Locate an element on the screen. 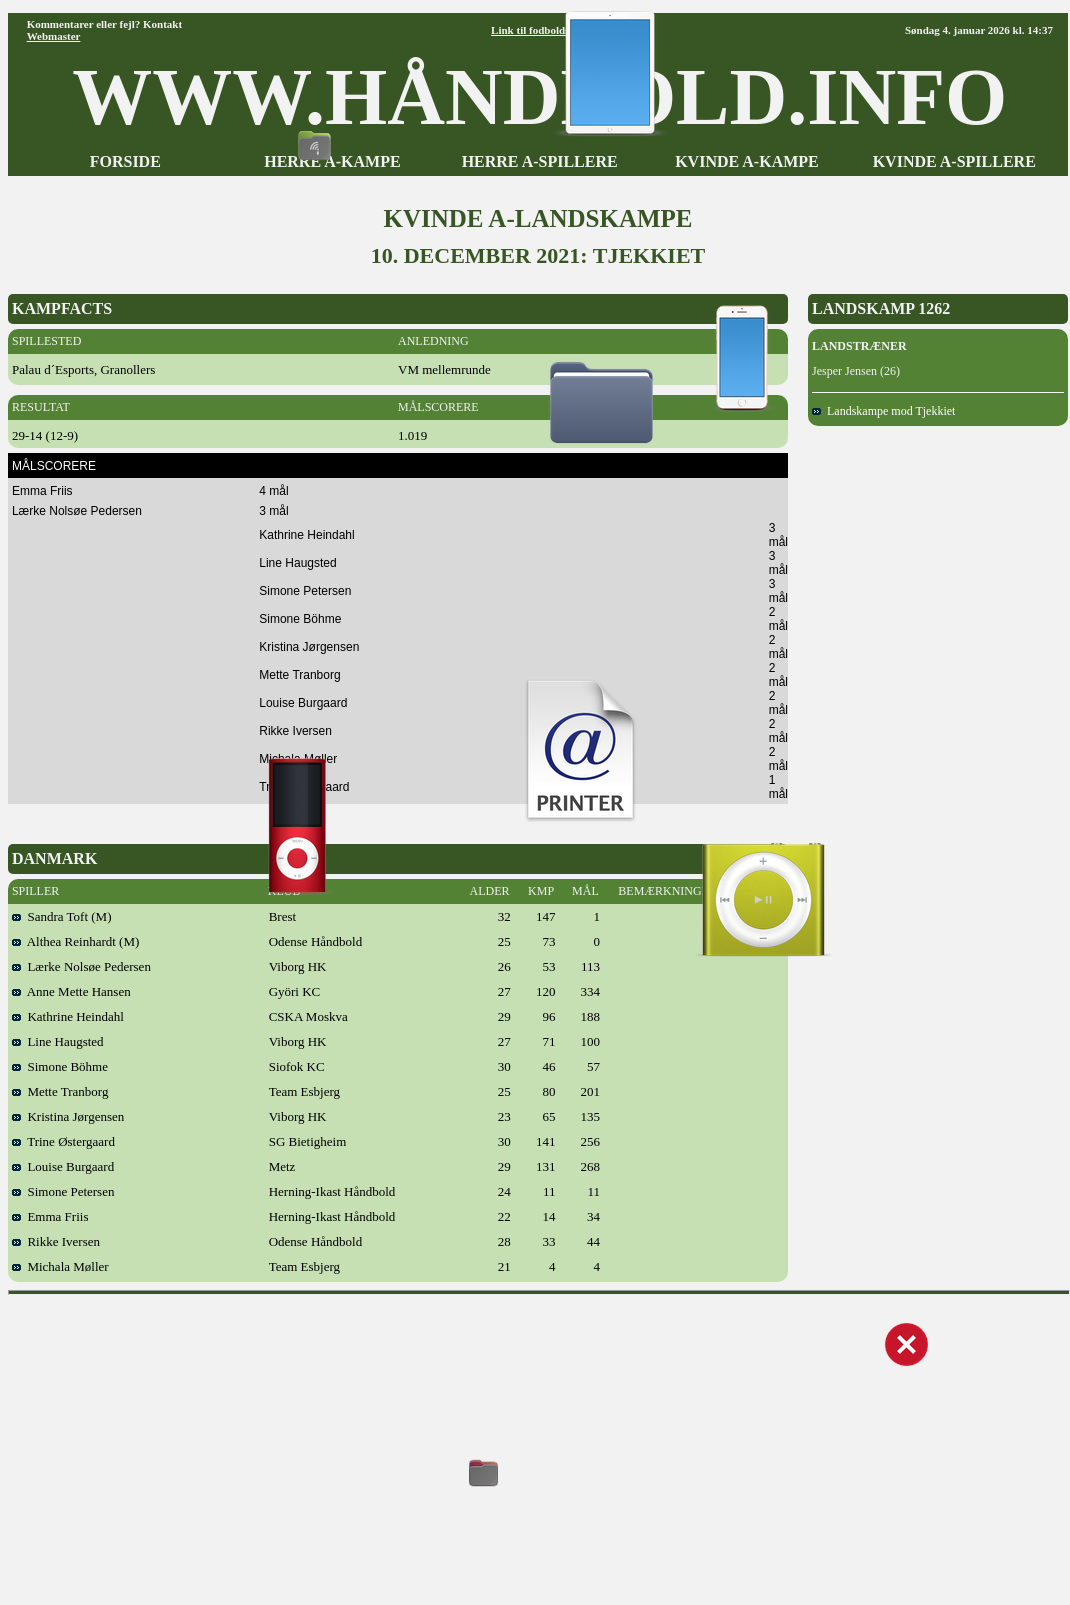 This screenshot has width=1070, height=1605. open insync cloud sync folder is located at coordinates (314, 145).